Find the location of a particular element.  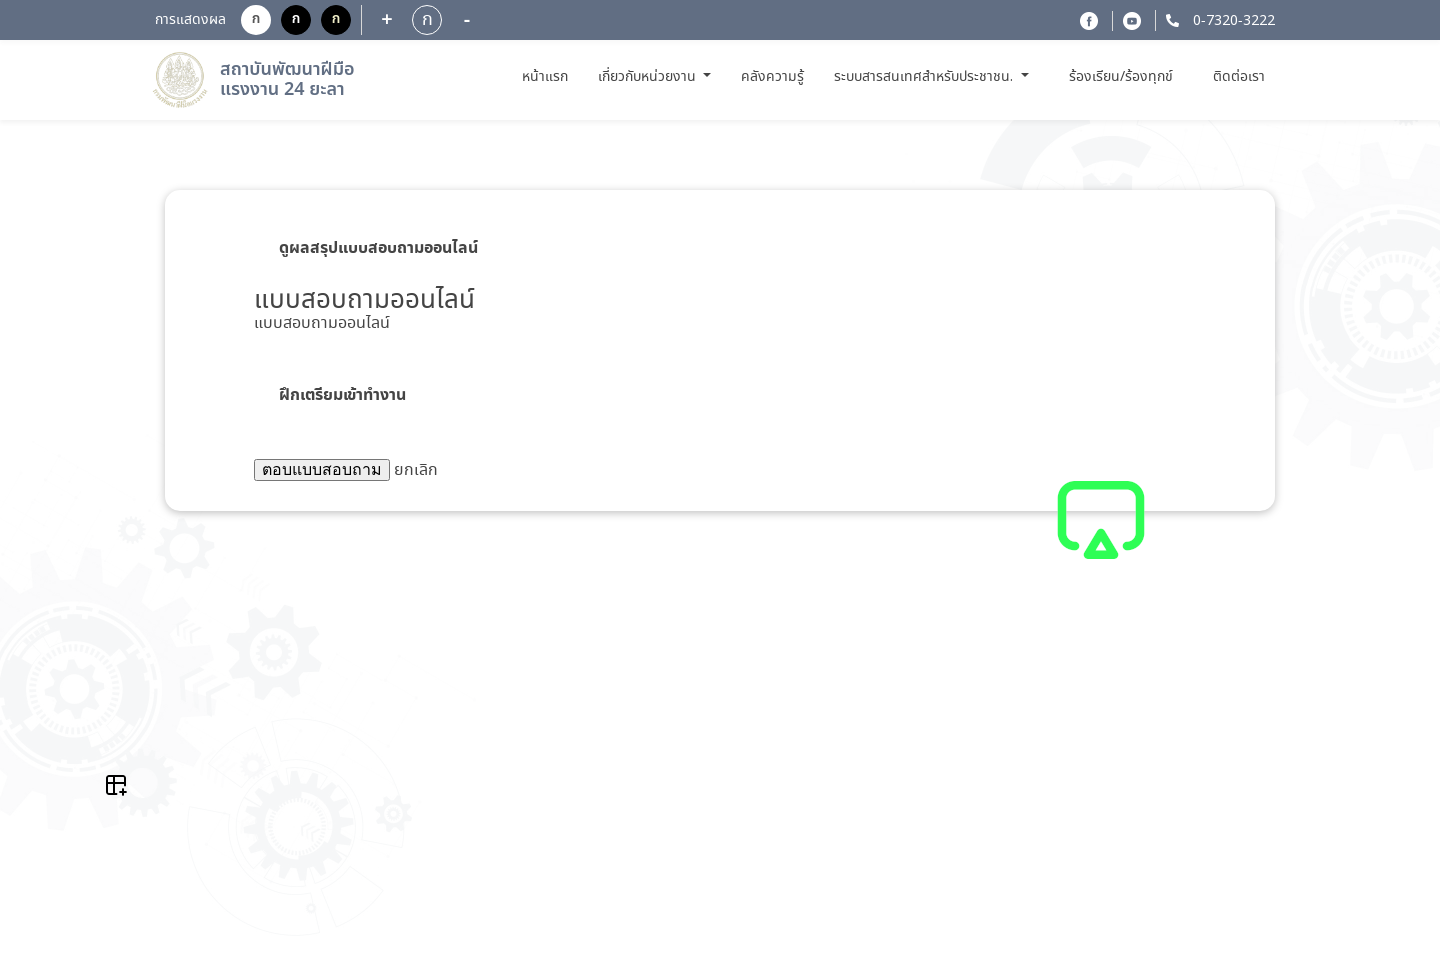

start a shareplay session is located at coordinates (1101, 520).